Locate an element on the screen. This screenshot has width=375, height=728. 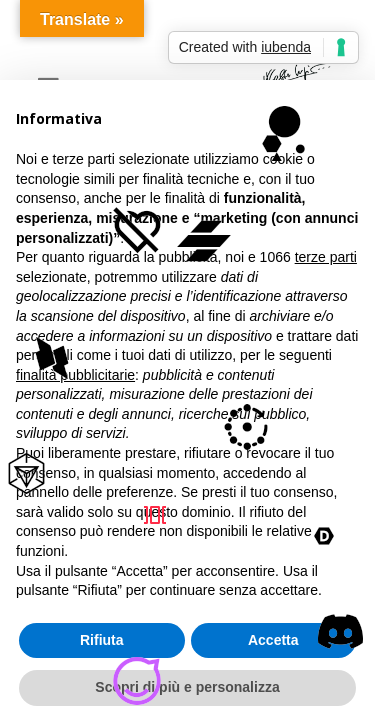
open the Ingress app is located at coordinates (26, 473).